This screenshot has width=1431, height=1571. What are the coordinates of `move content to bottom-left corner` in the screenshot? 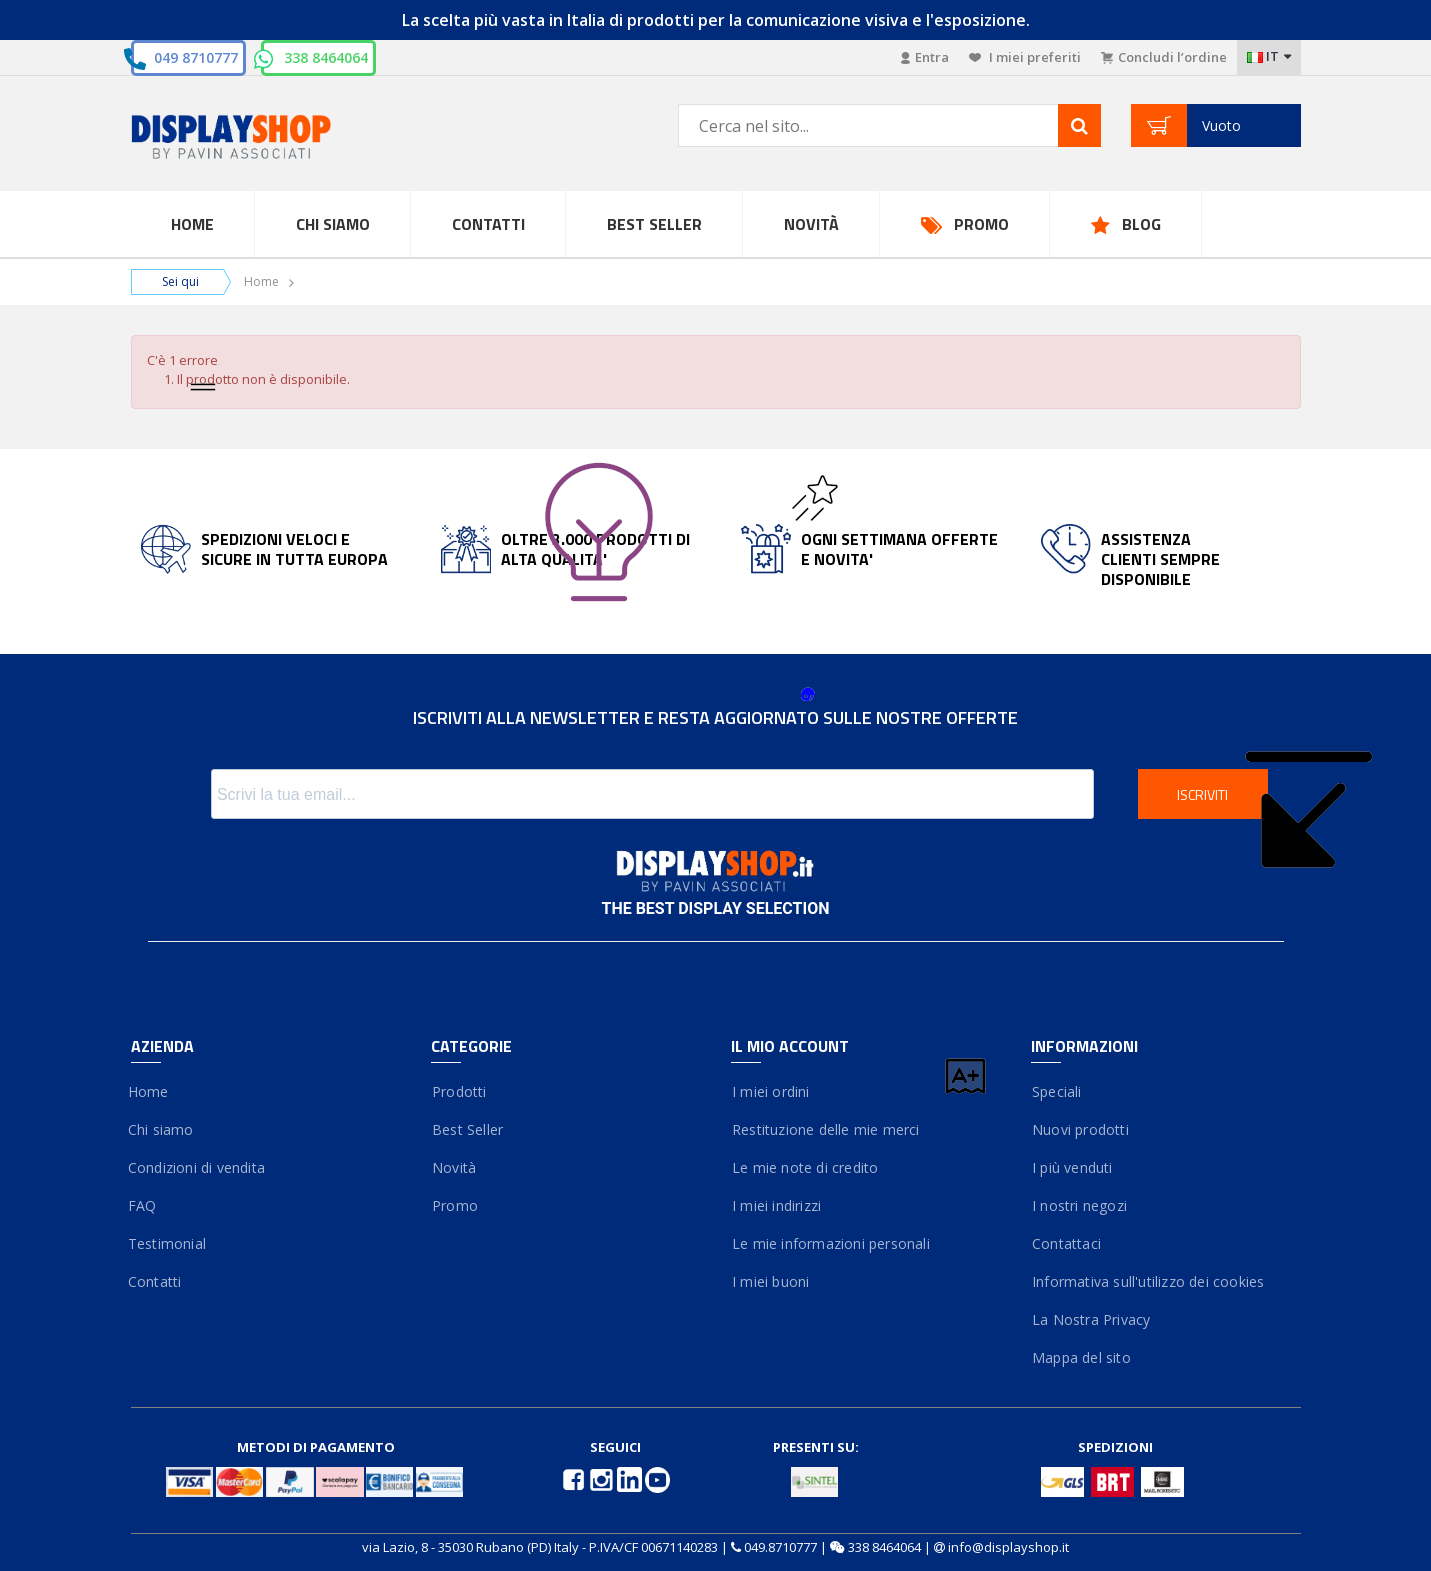 It's located at (1303, 809).